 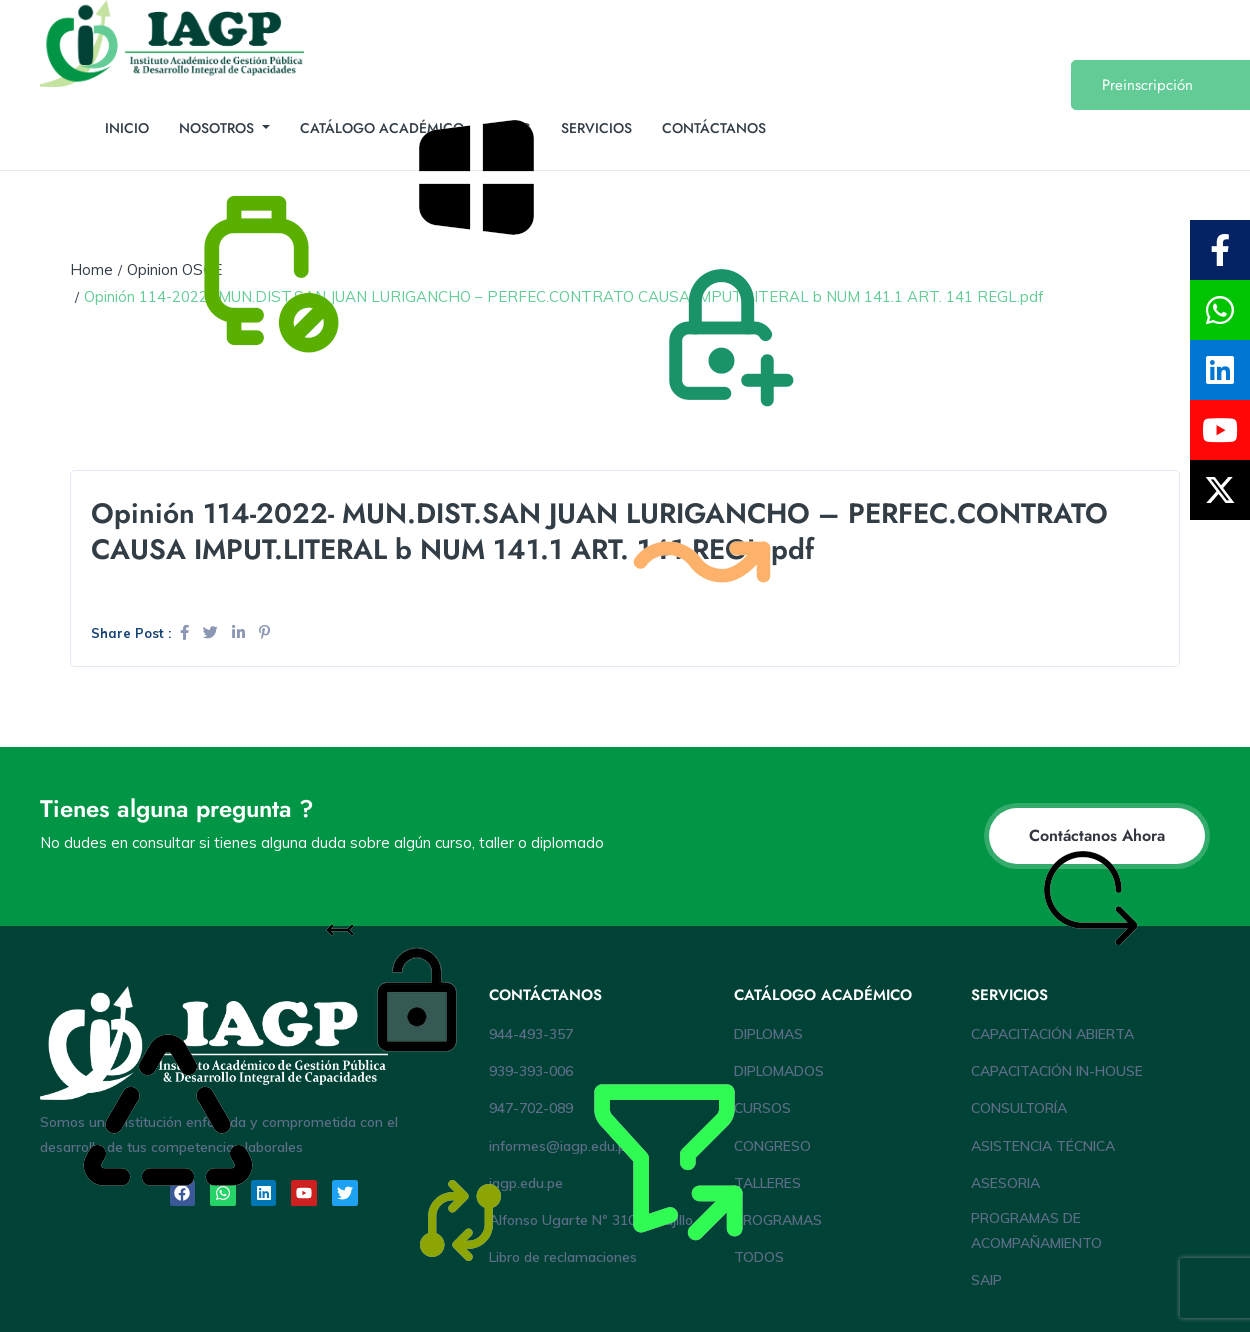 What do you see at coordinates (256, 270) in the screenshot?
I see `cancel smartwatch pairing` at bounding box center [256, 270].